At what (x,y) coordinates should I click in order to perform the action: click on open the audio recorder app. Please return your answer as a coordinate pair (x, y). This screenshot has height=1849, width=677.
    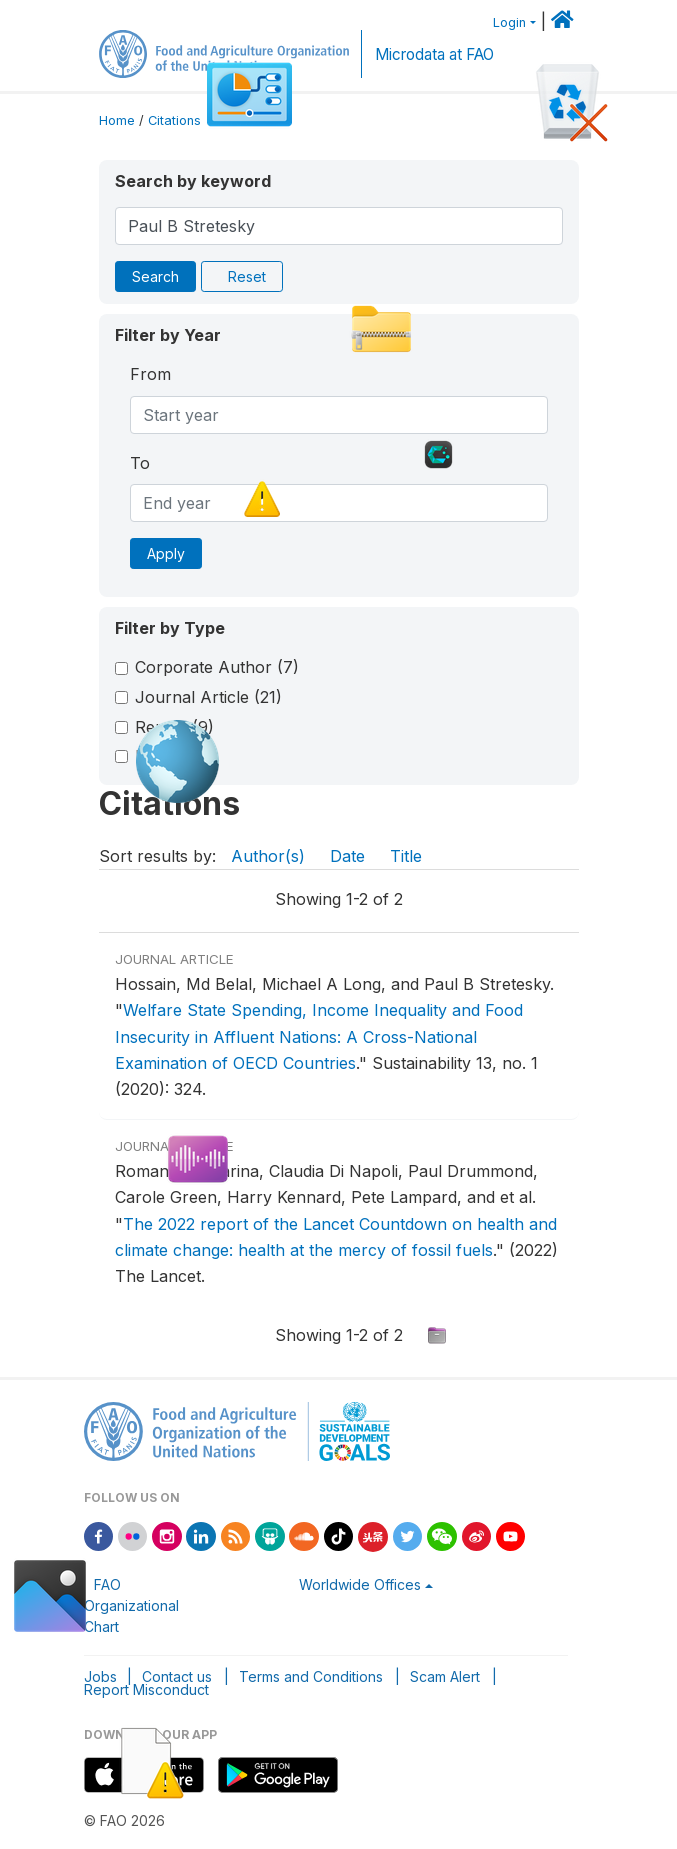
    Looking at the image, I should click on (198, 1159).